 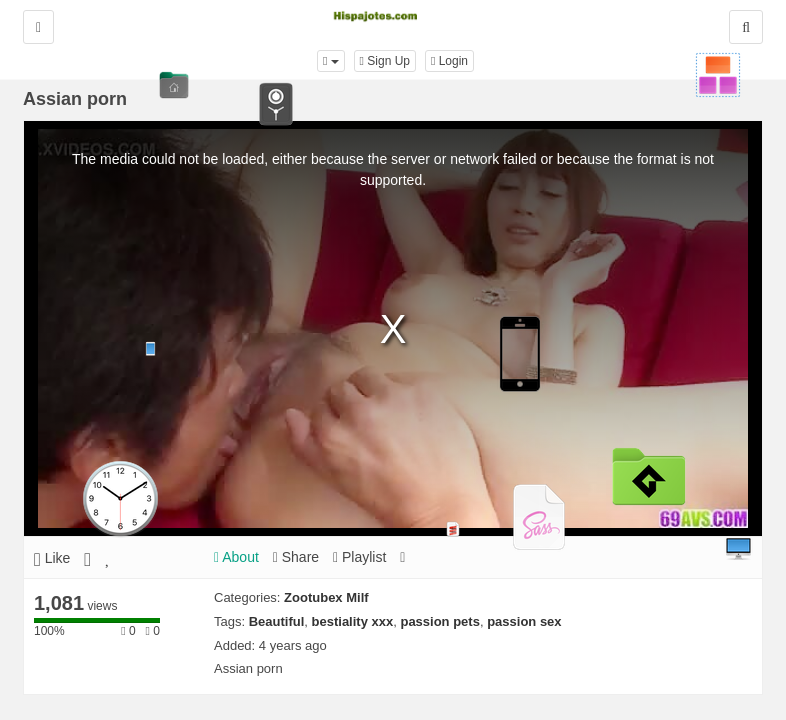 I want to click on indicates a scala source code file, so click(x=453, y=529).